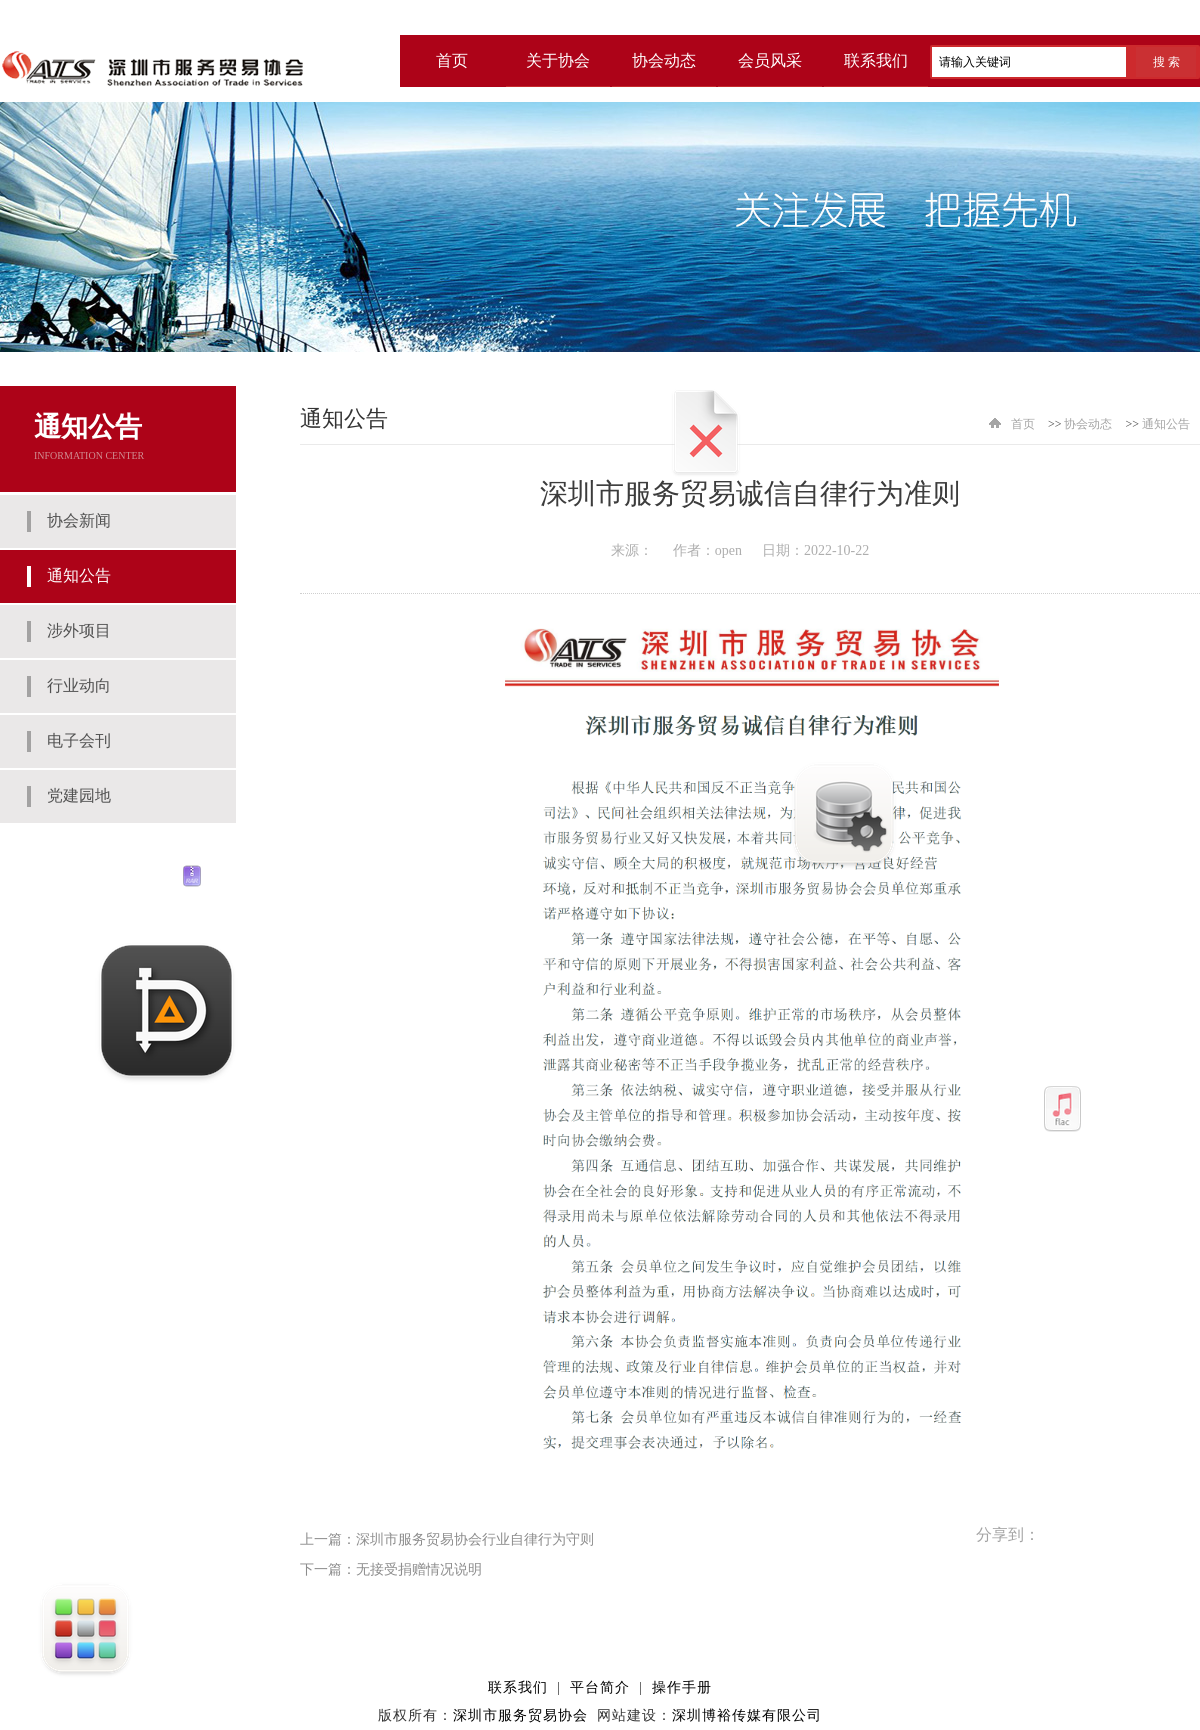  Describe the element at coordinates (1062, 1108) in the screenshot. I see `a flac audio file` at that location.